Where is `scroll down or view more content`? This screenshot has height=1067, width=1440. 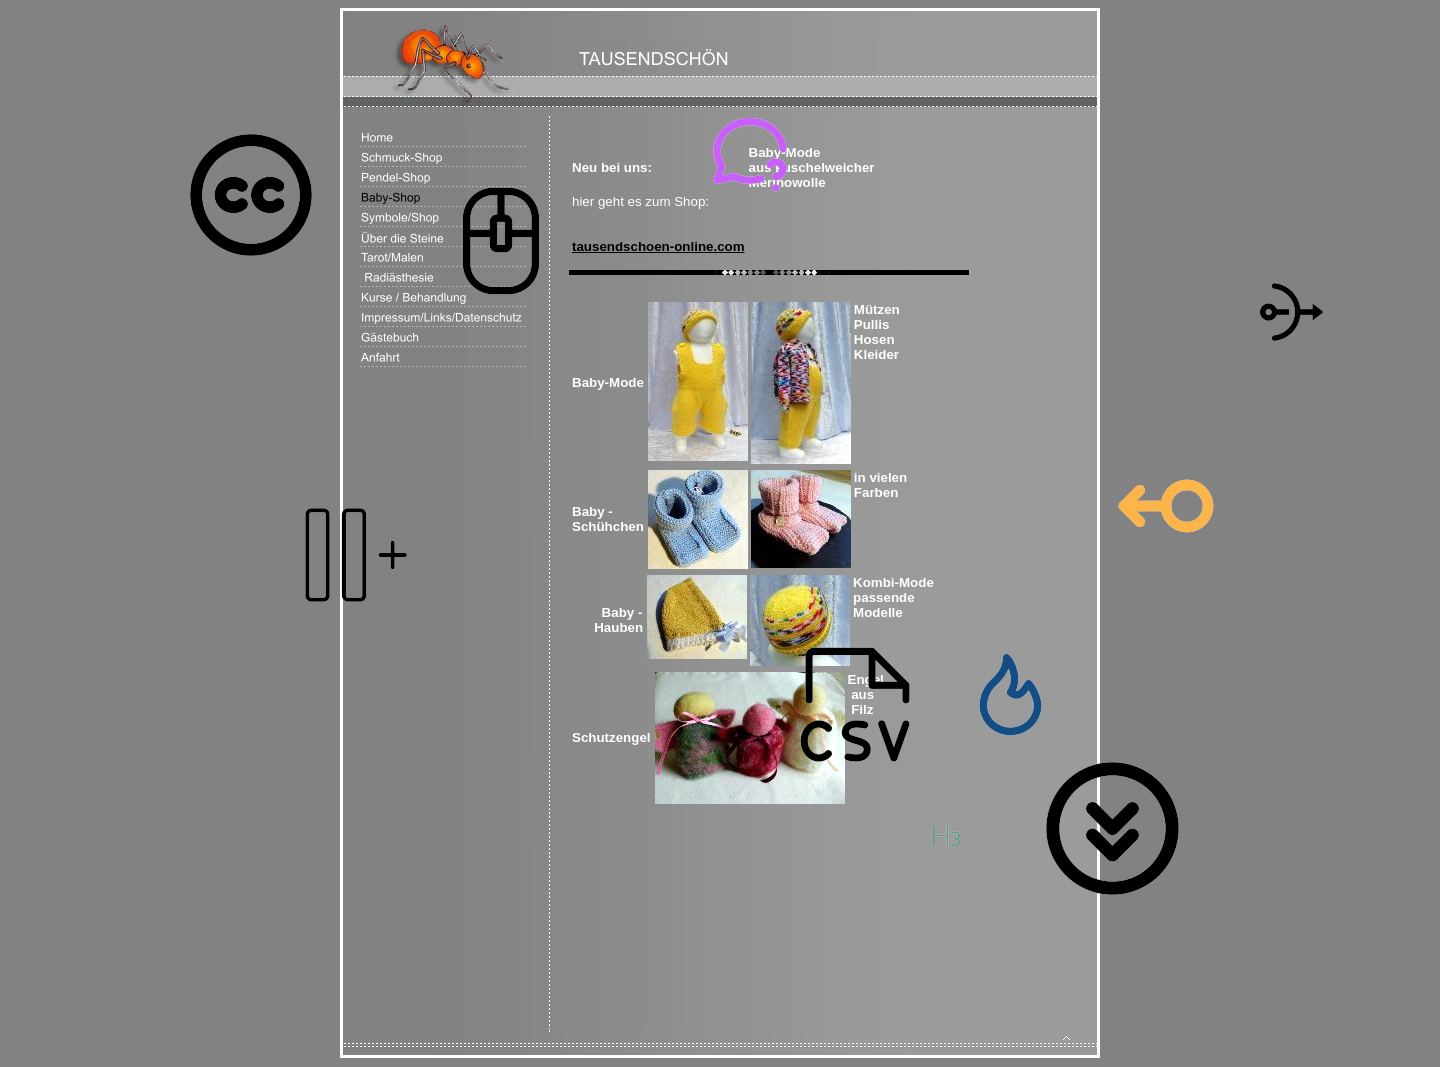 scroll down or view more content is located at coordinates (1112, 828).